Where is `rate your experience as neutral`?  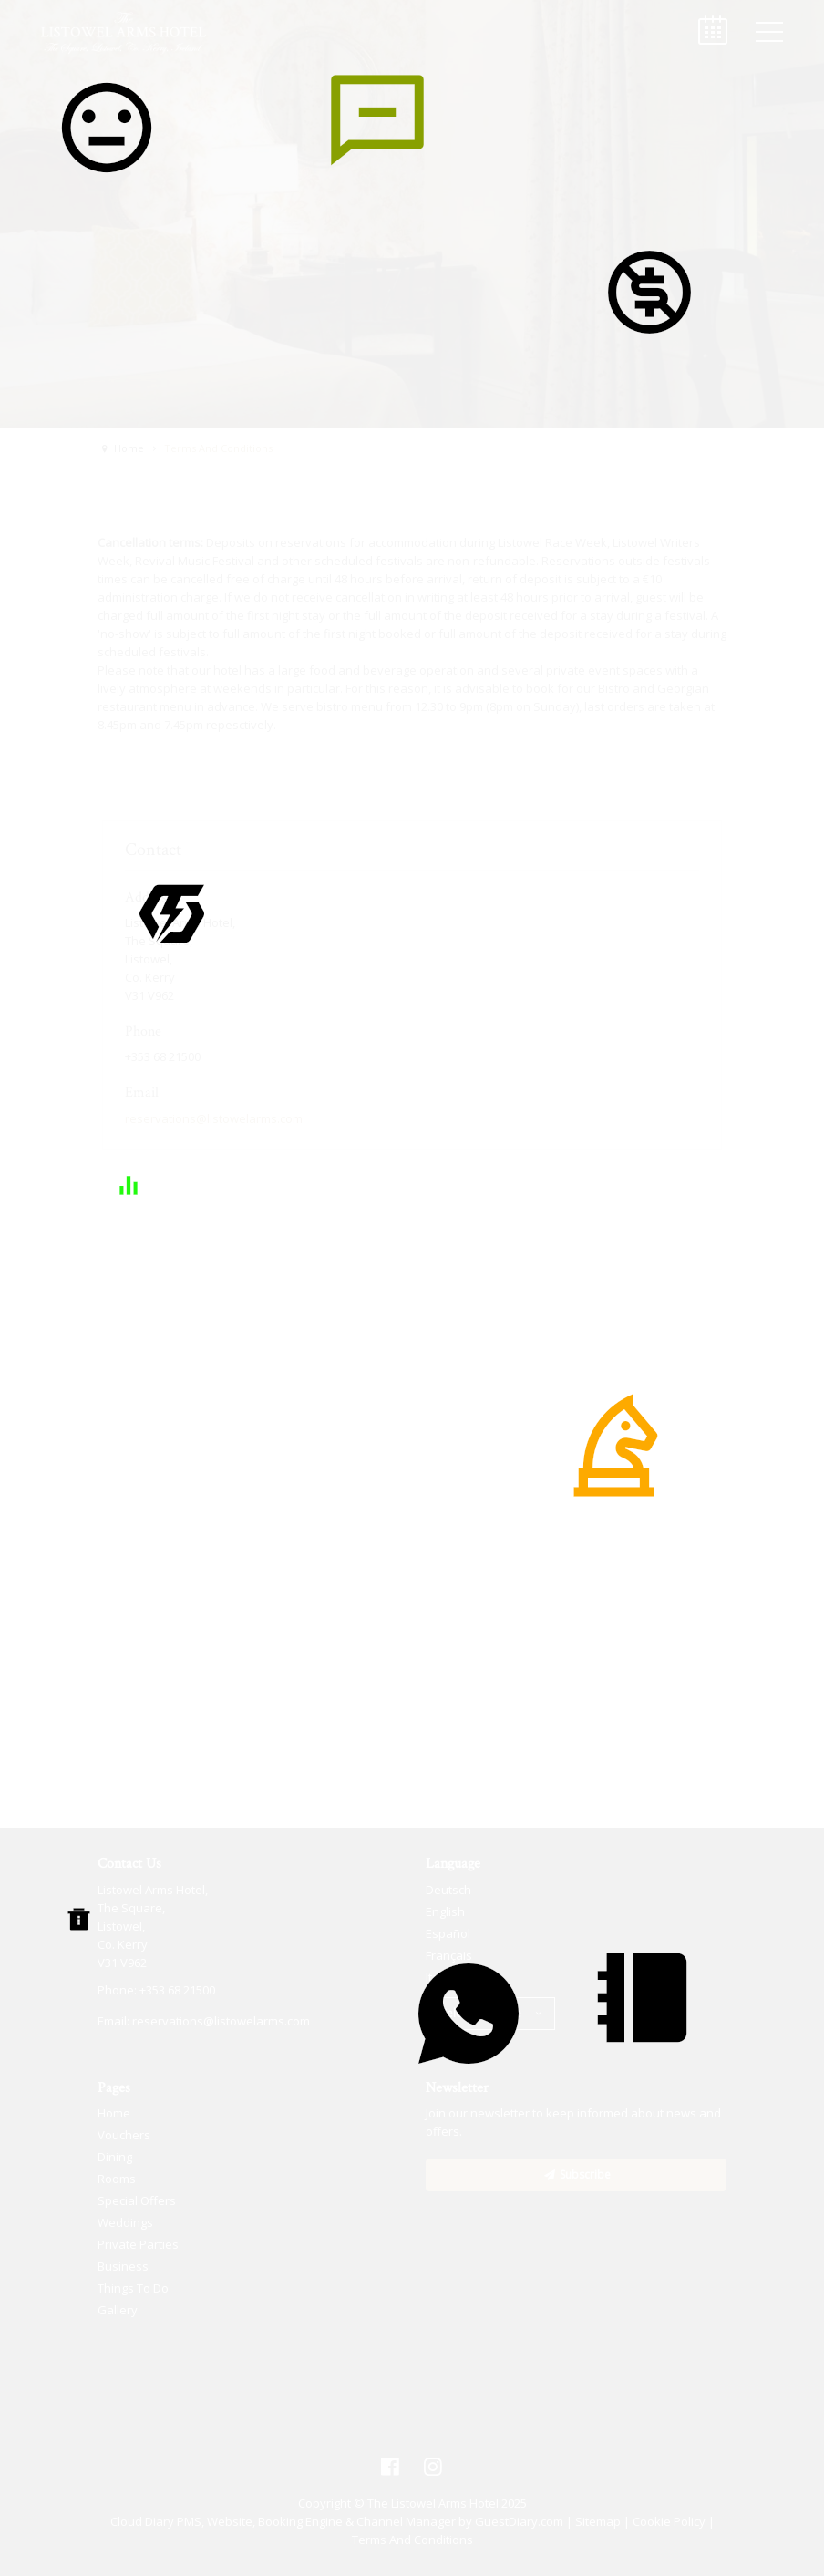 rate your experience as neutral is located at coordinates (107, 128).